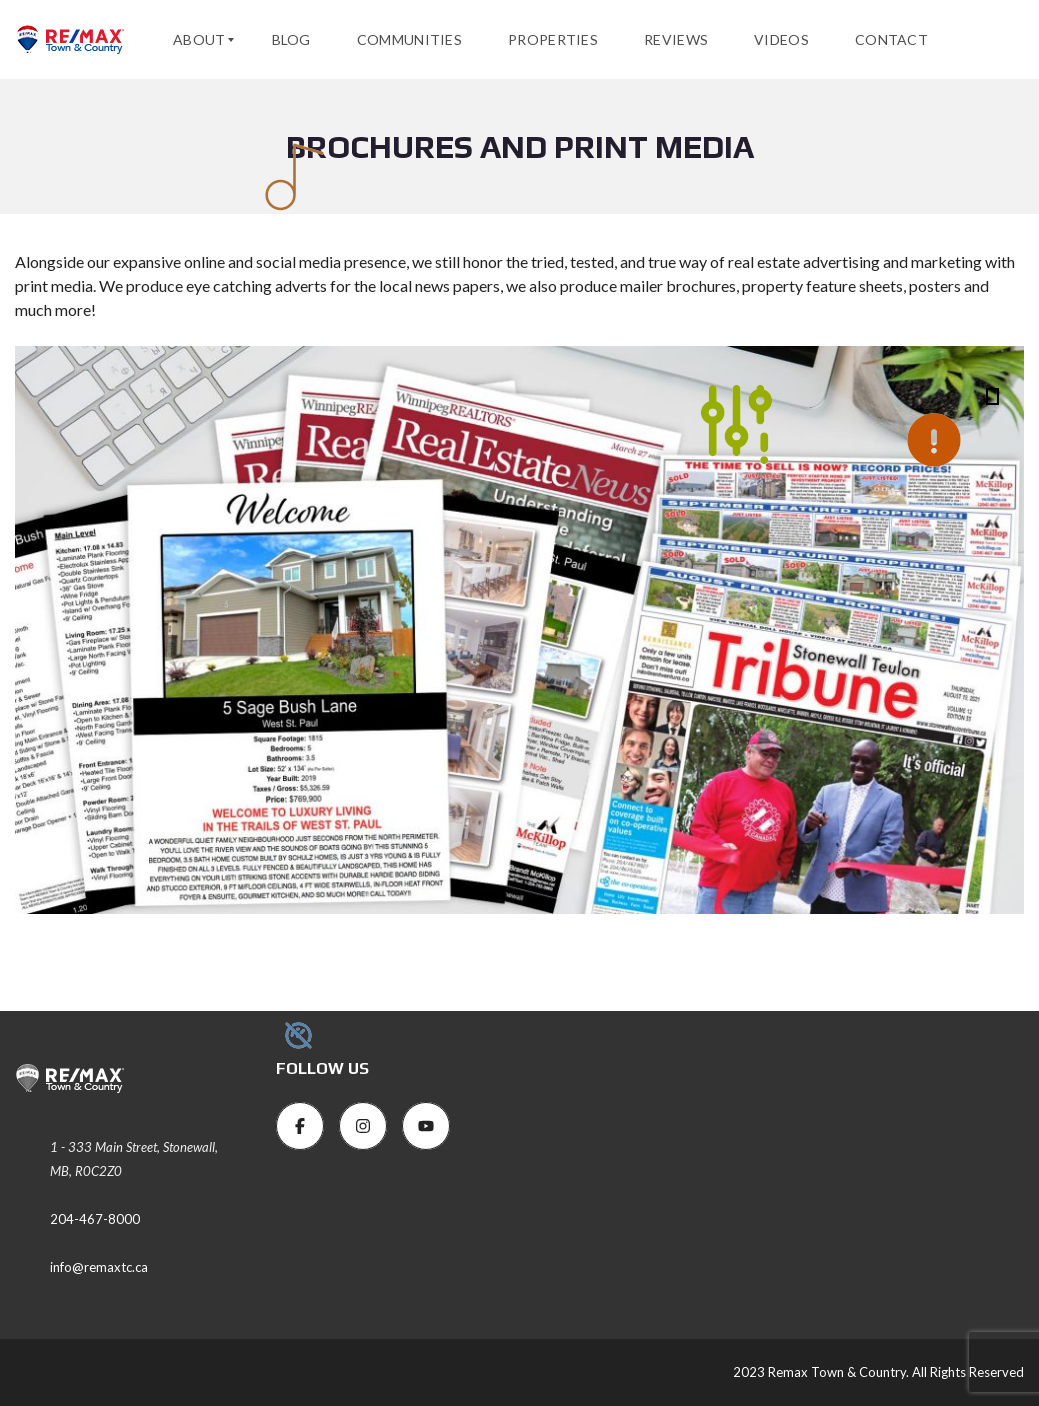 The image size is (1039, 1406). What do you see at coordinates (992, 396) in the screenshot?
I see `crop image to portrait orientation` at bounding box center [992, 396].